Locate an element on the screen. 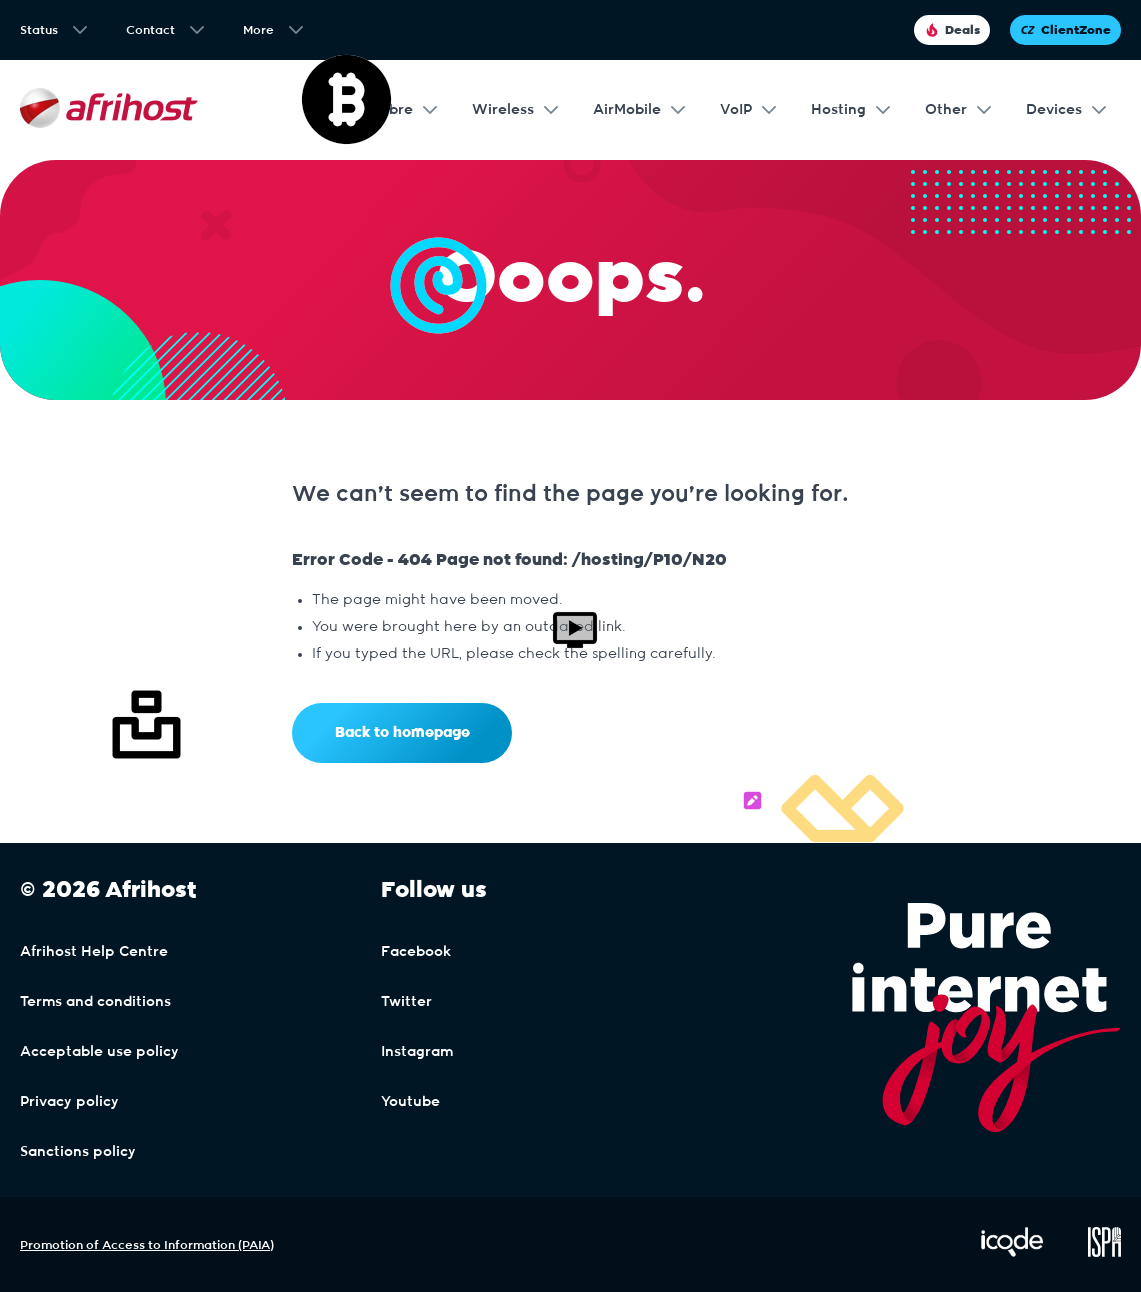  access unsplash photo library is located at coordinates (146, 724).